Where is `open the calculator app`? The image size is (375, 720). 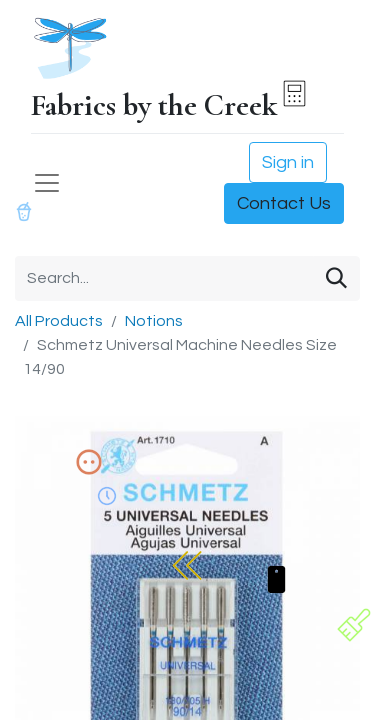
open the calculator app is located at coordinates (294, 93).